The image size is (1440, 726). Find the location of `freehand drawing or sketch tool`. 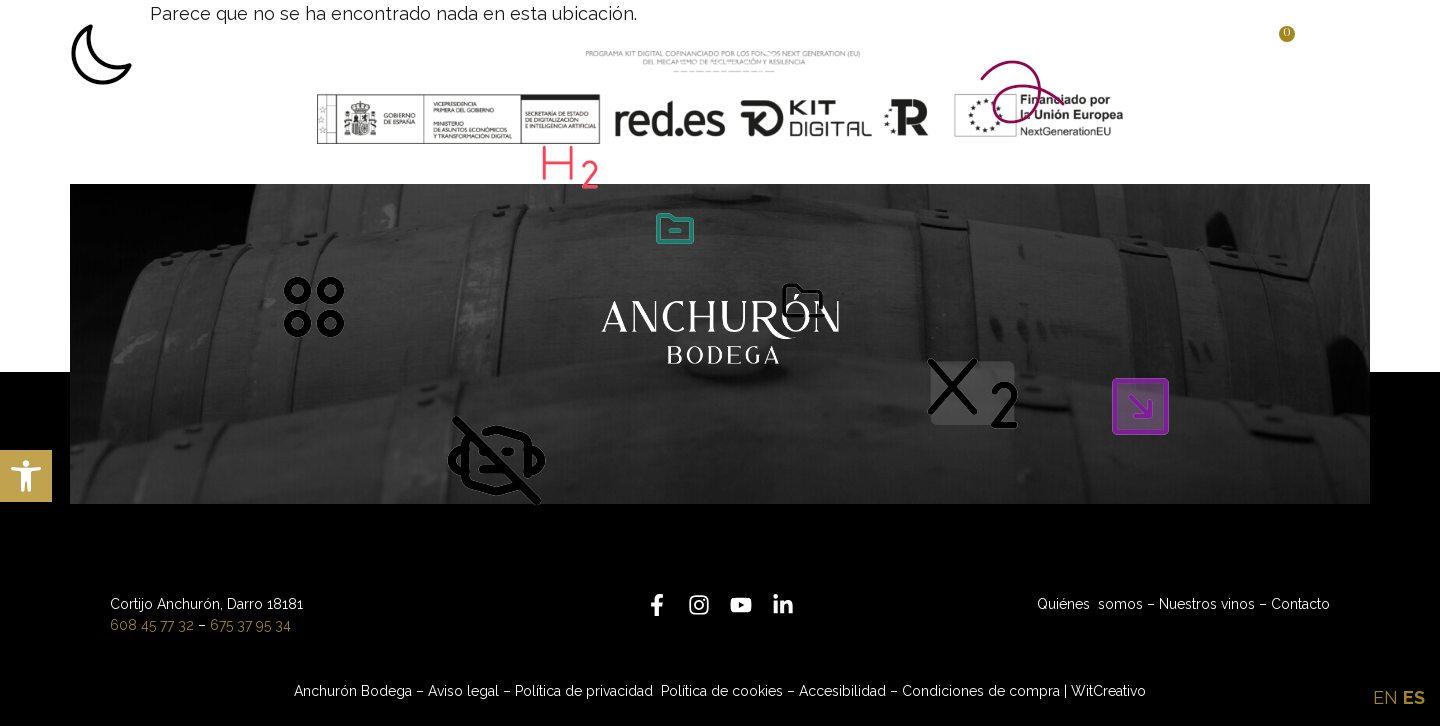

freehand drawing or sketch tool is located at coordinates (1018, 92).